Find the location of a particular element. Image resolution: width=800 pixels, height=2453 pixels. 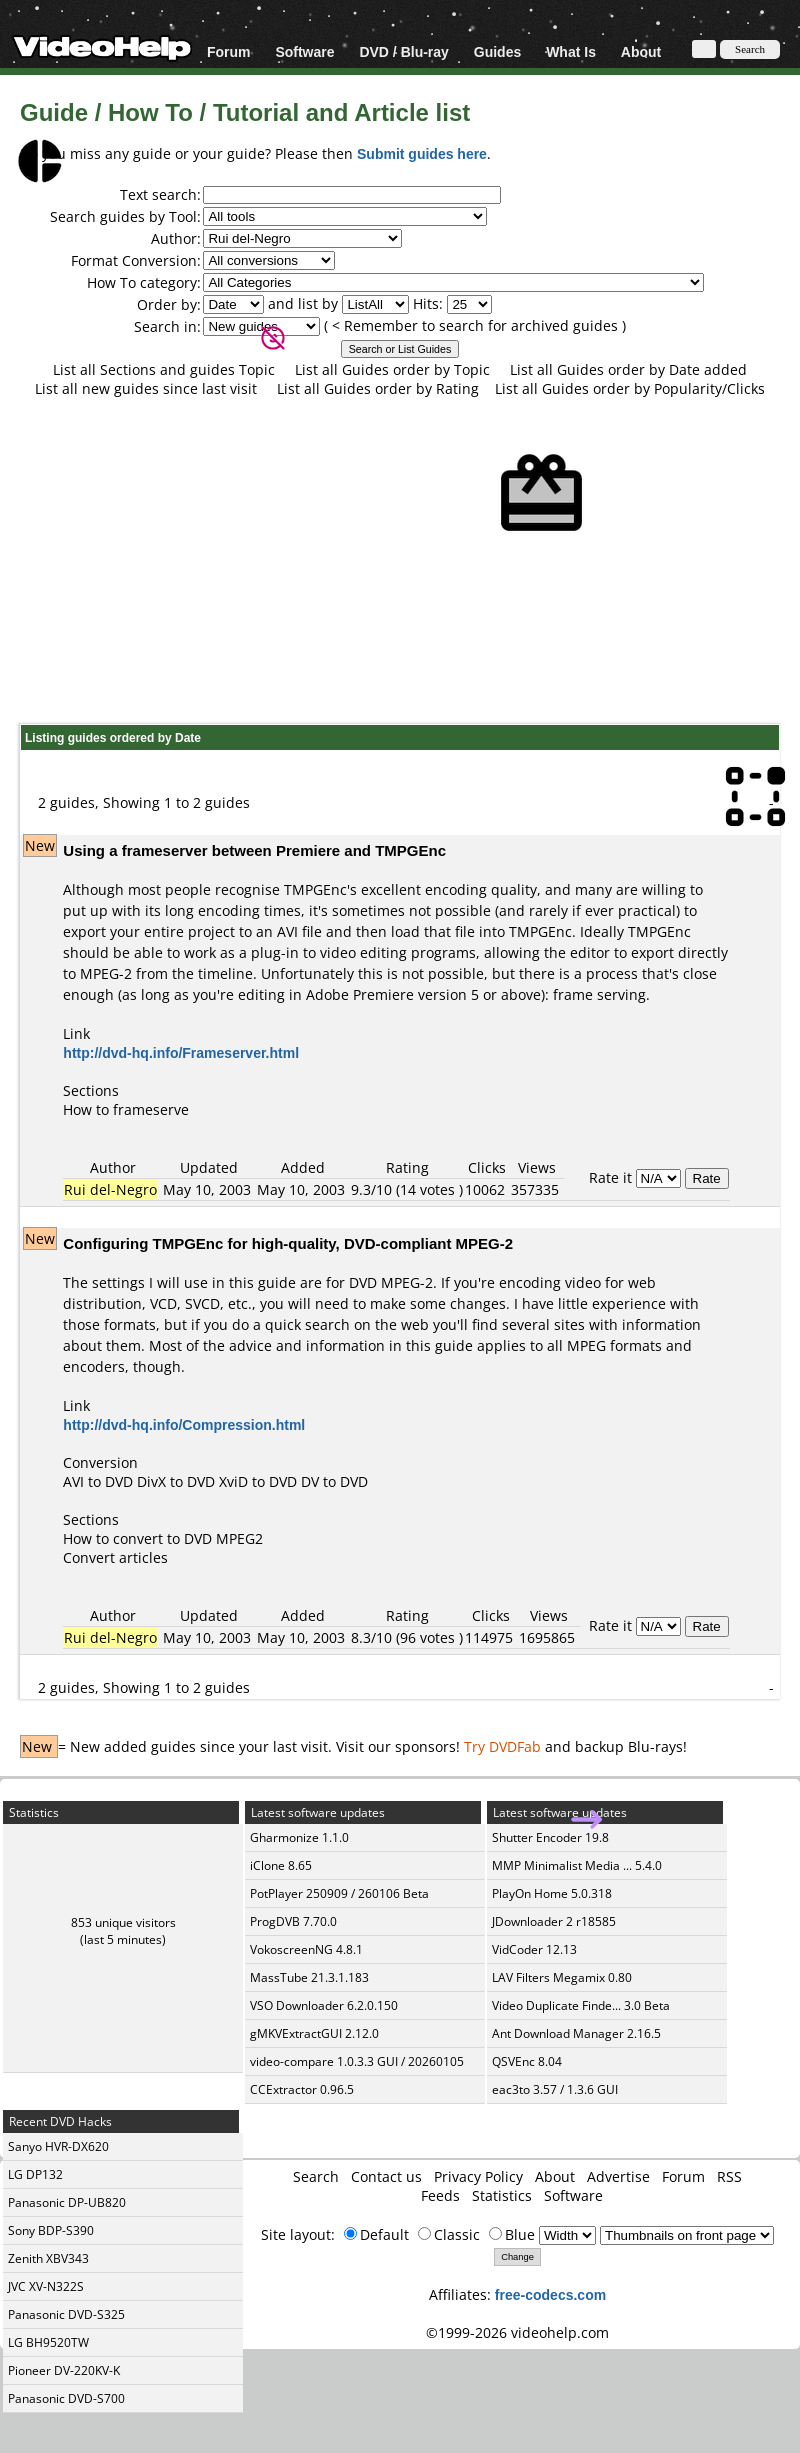

disable copyleft licensing is located at coordinates (273, 338).